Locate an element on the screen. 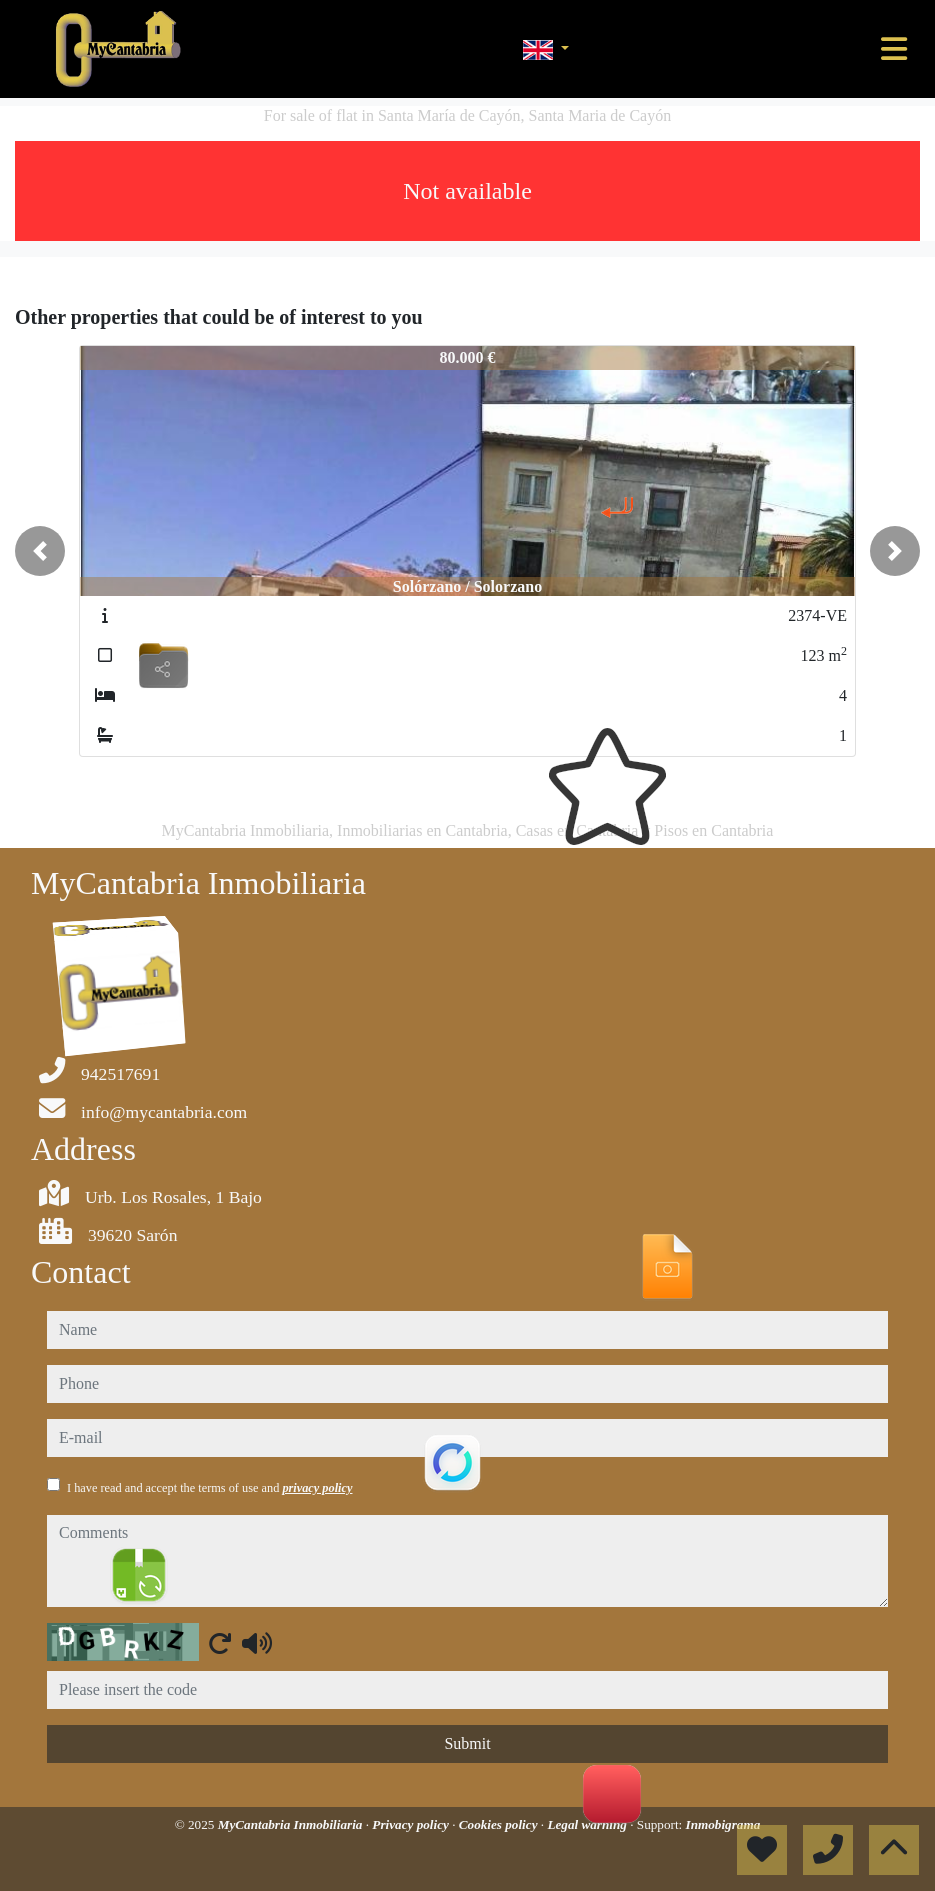  access your favorites is located at coordinates (607, 786).